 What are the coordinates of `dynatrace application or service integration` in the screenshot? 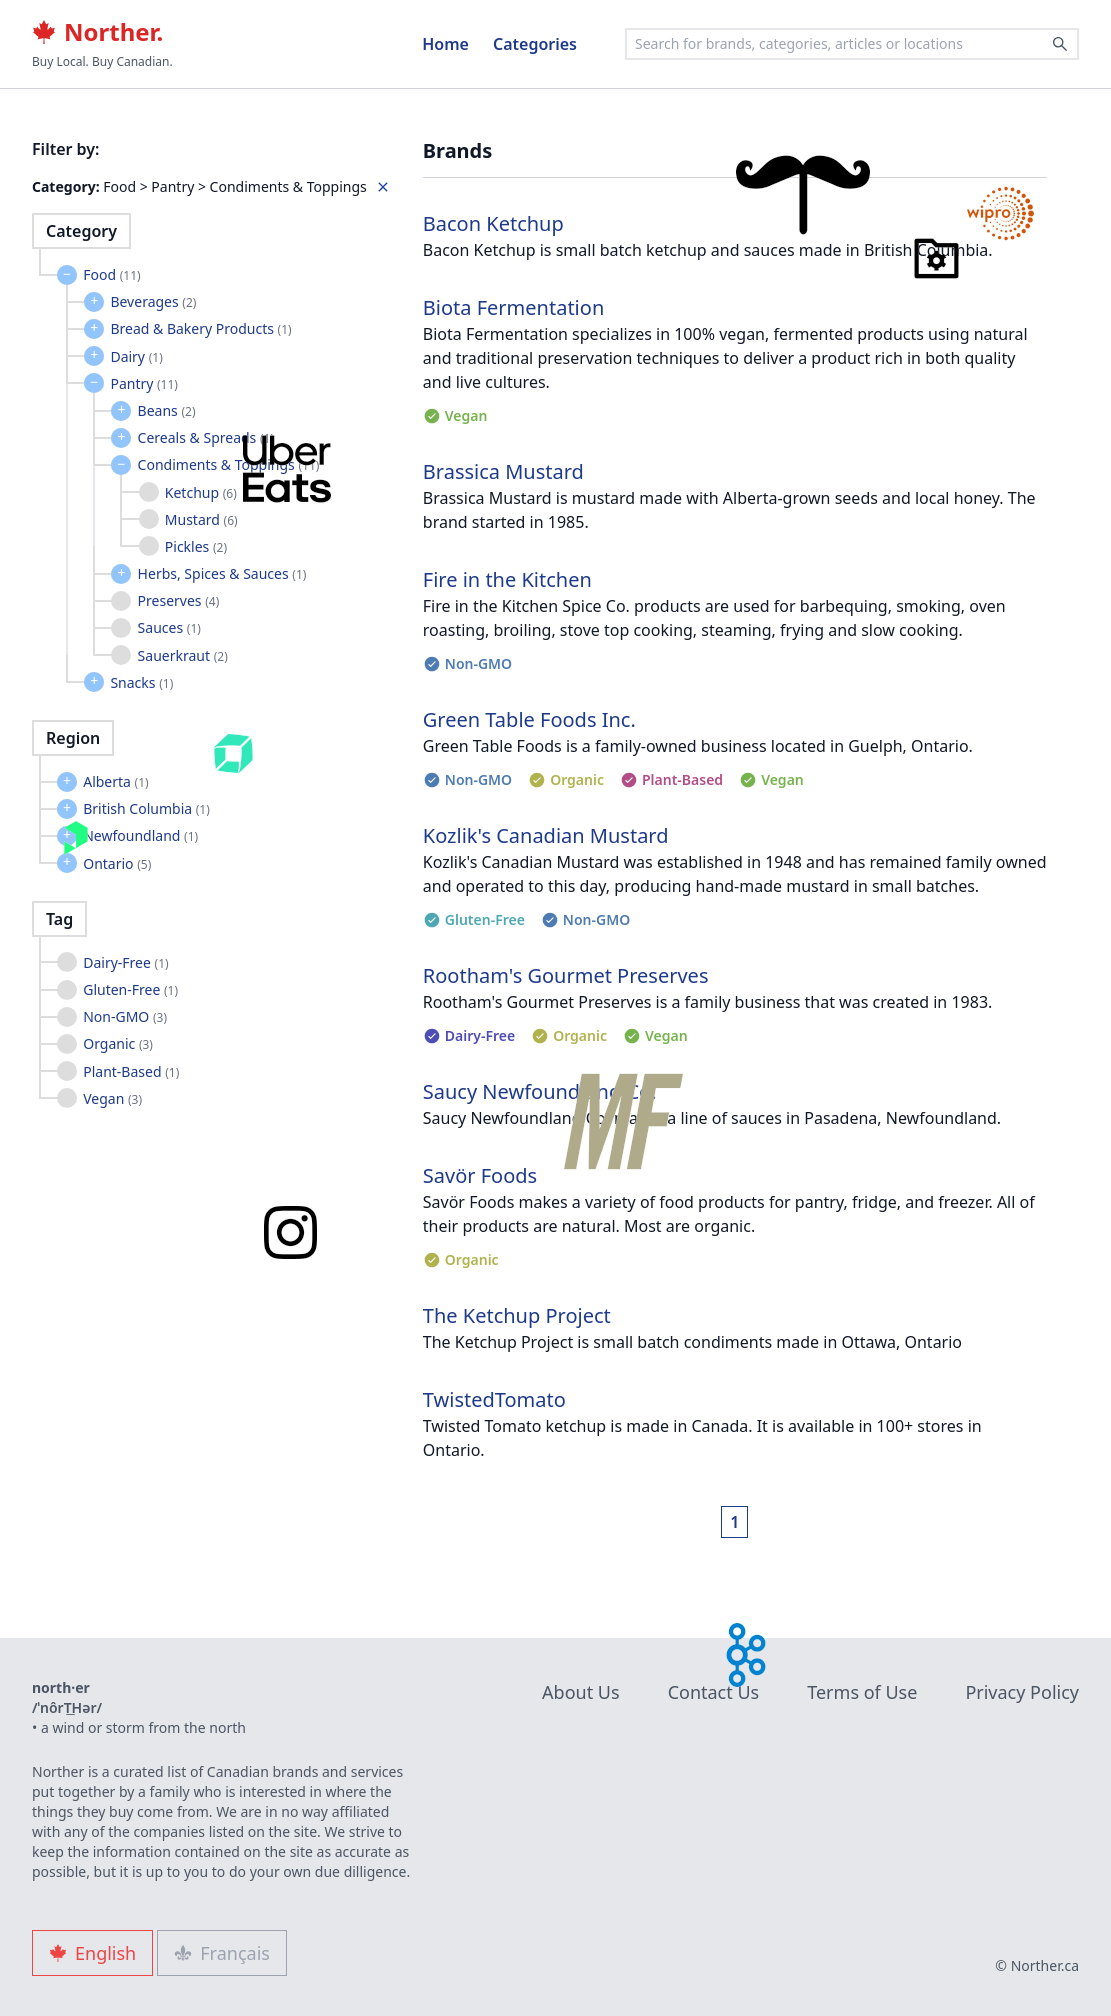 It's located at (233, 753).